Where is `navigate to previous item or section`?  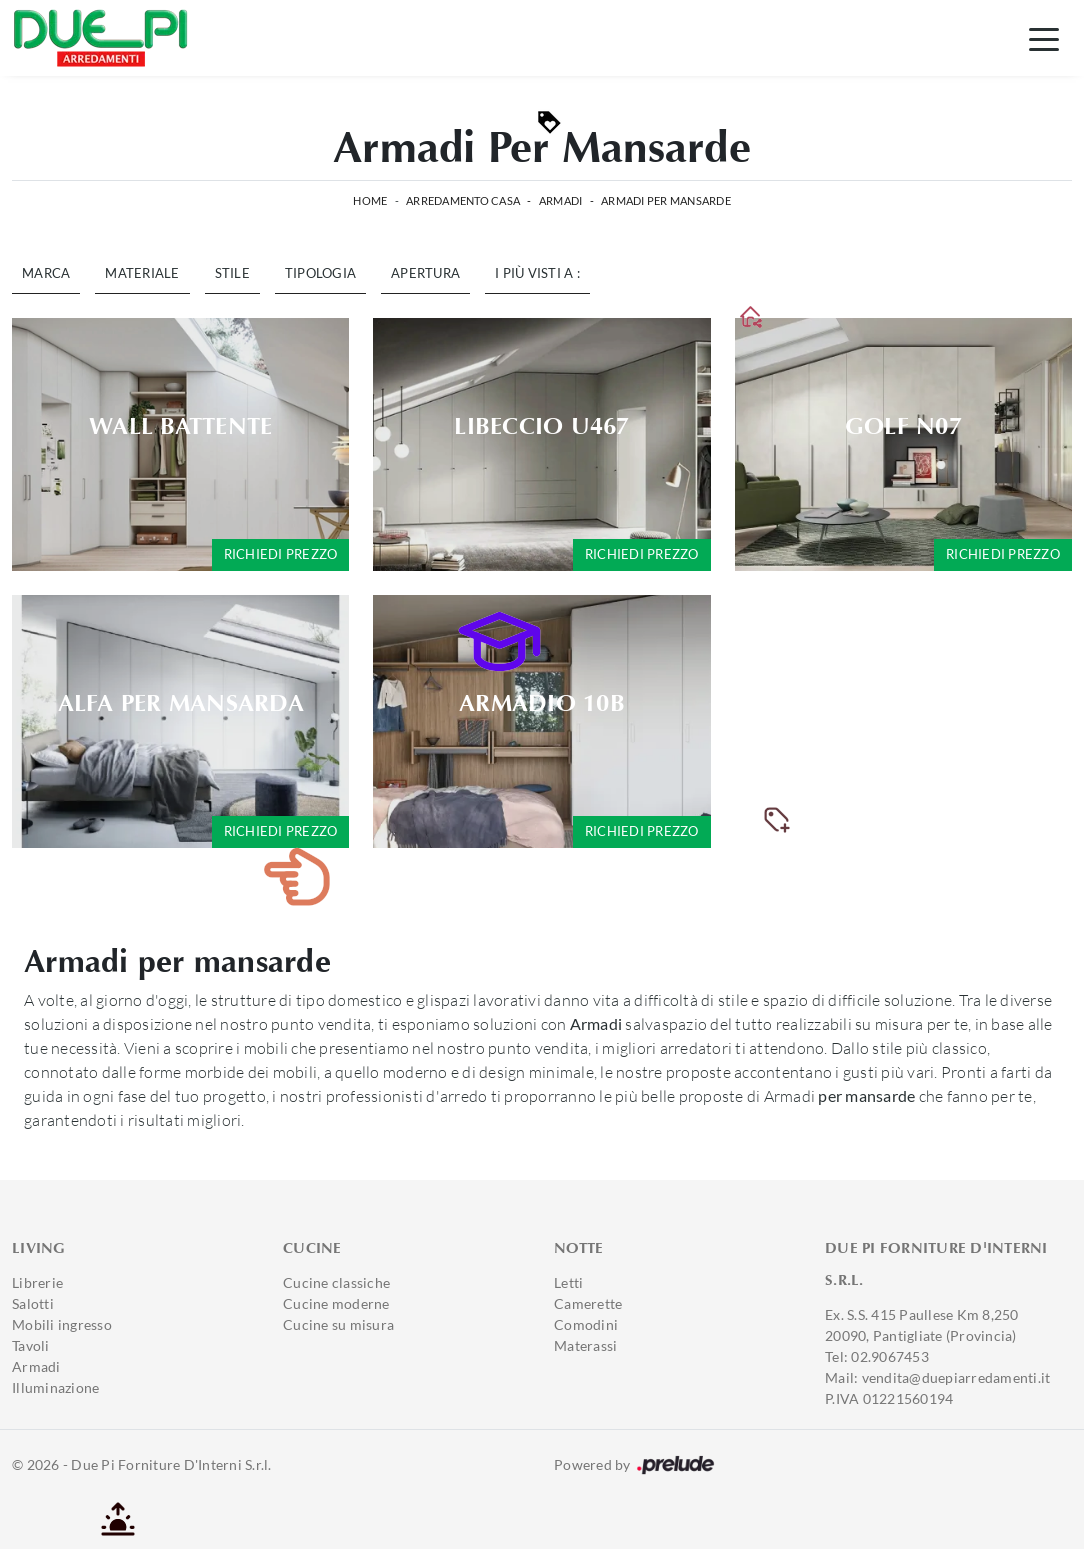
navigate to previous item or section is located at coordinates (298, 877).